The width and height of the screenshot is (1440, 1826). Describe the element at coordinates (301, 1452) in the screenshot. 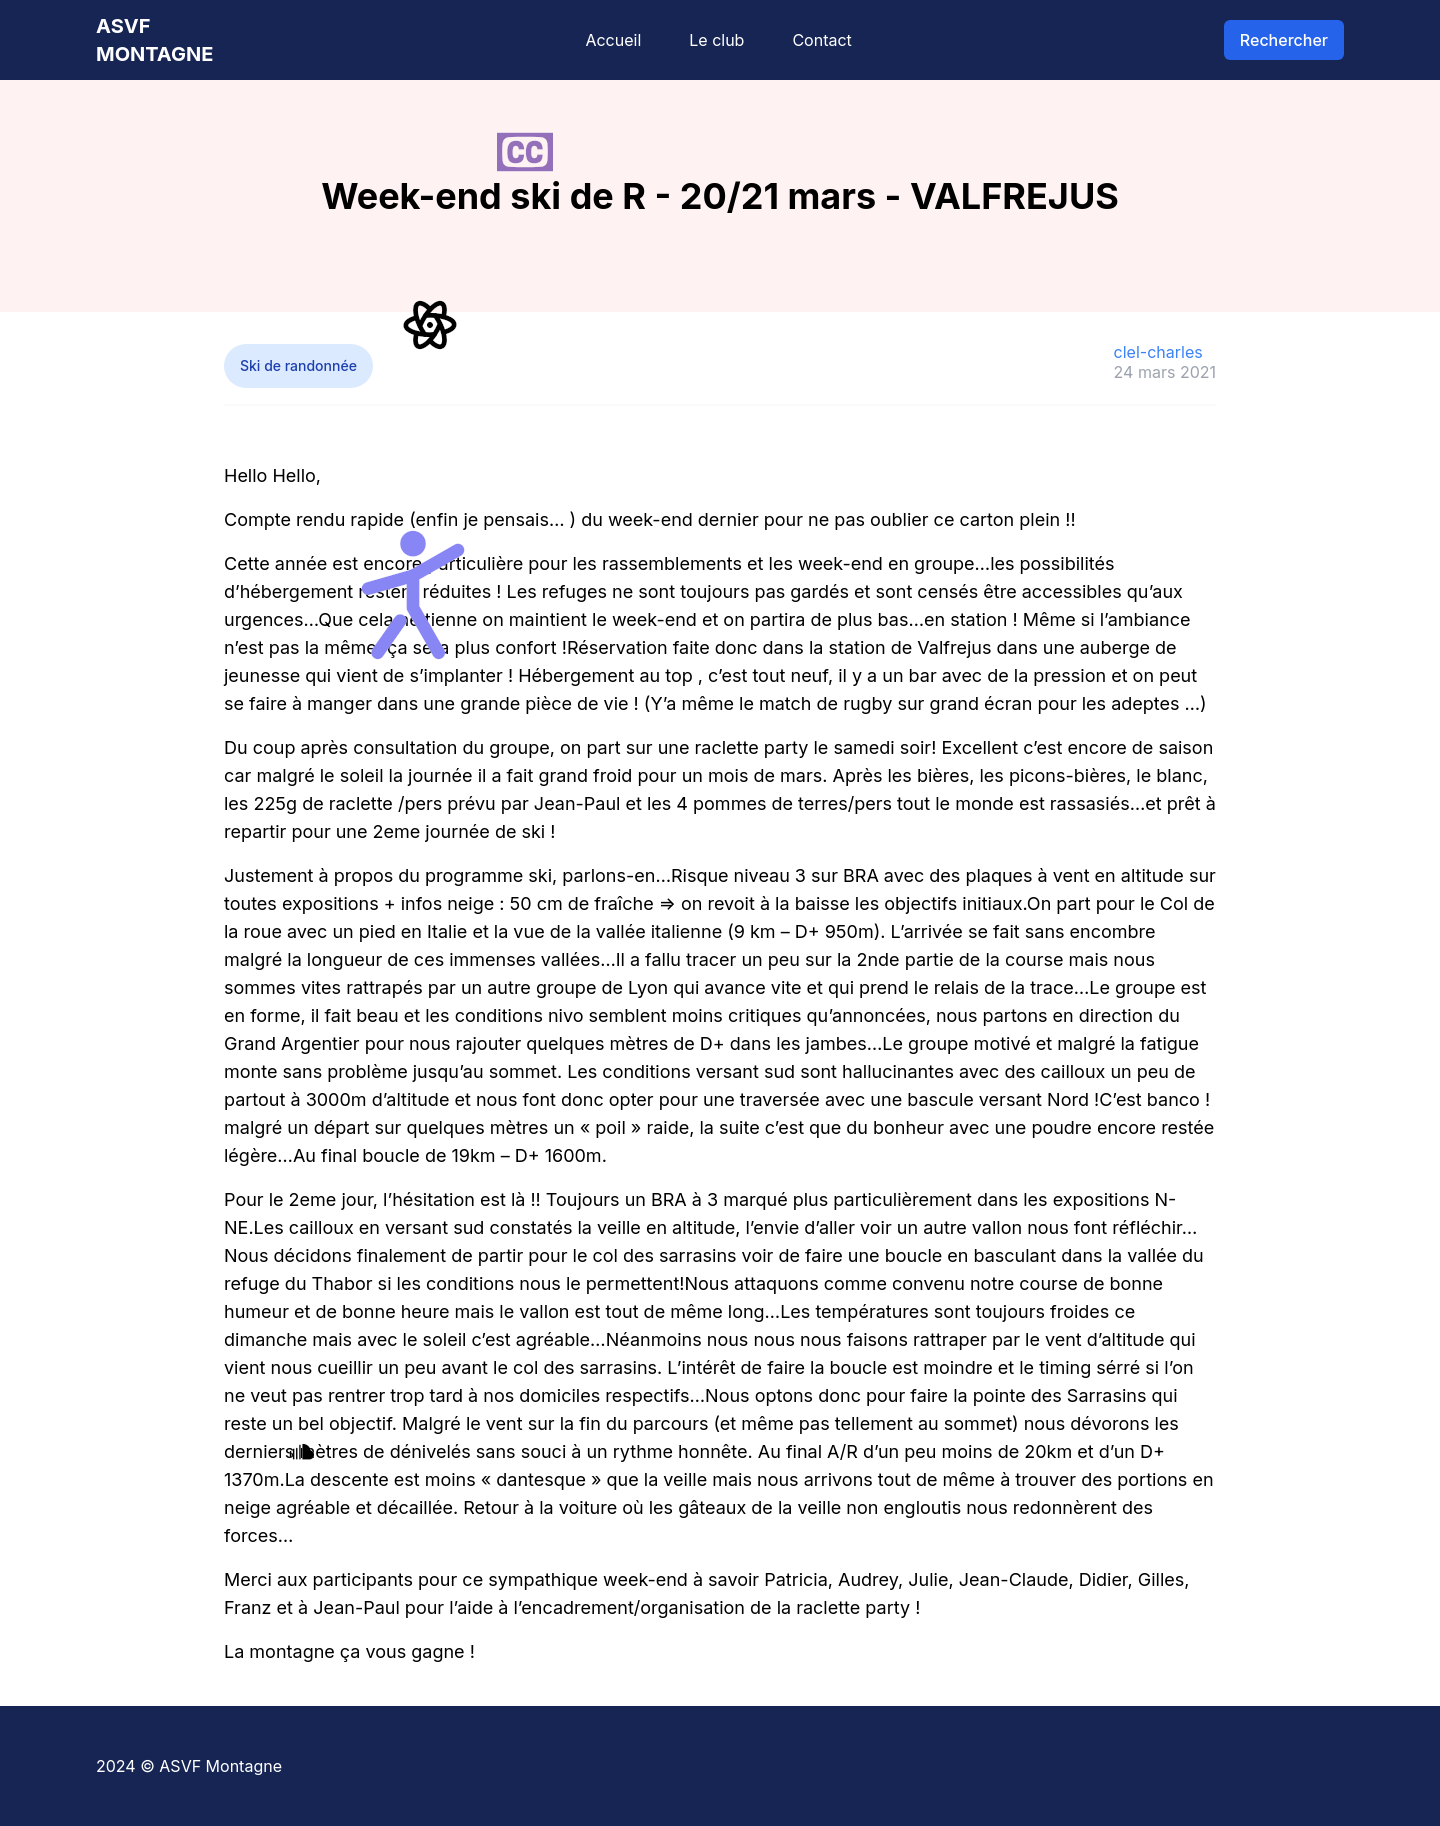

I see `open soundcloud app` at that location.